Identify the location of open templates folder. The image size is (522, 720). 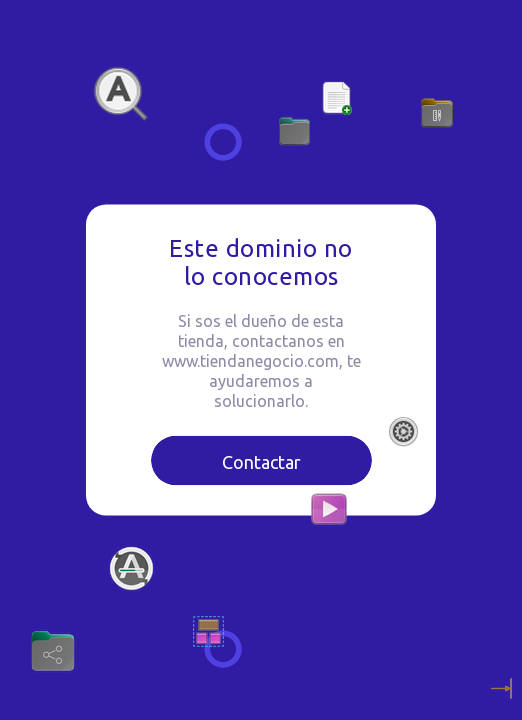
(437, 112).